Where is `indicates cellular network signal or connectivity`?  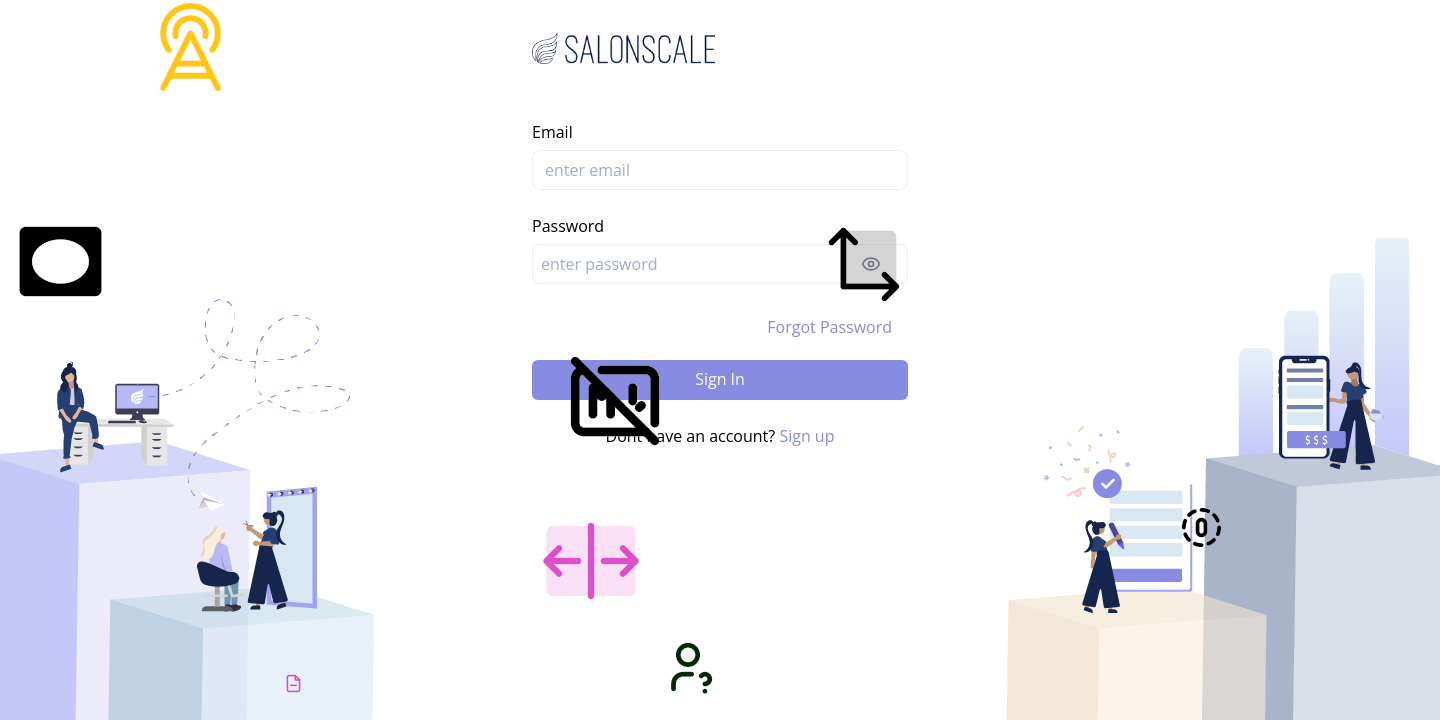
indicates cellular network signal or connectivity is located at coordinates (190, 48).